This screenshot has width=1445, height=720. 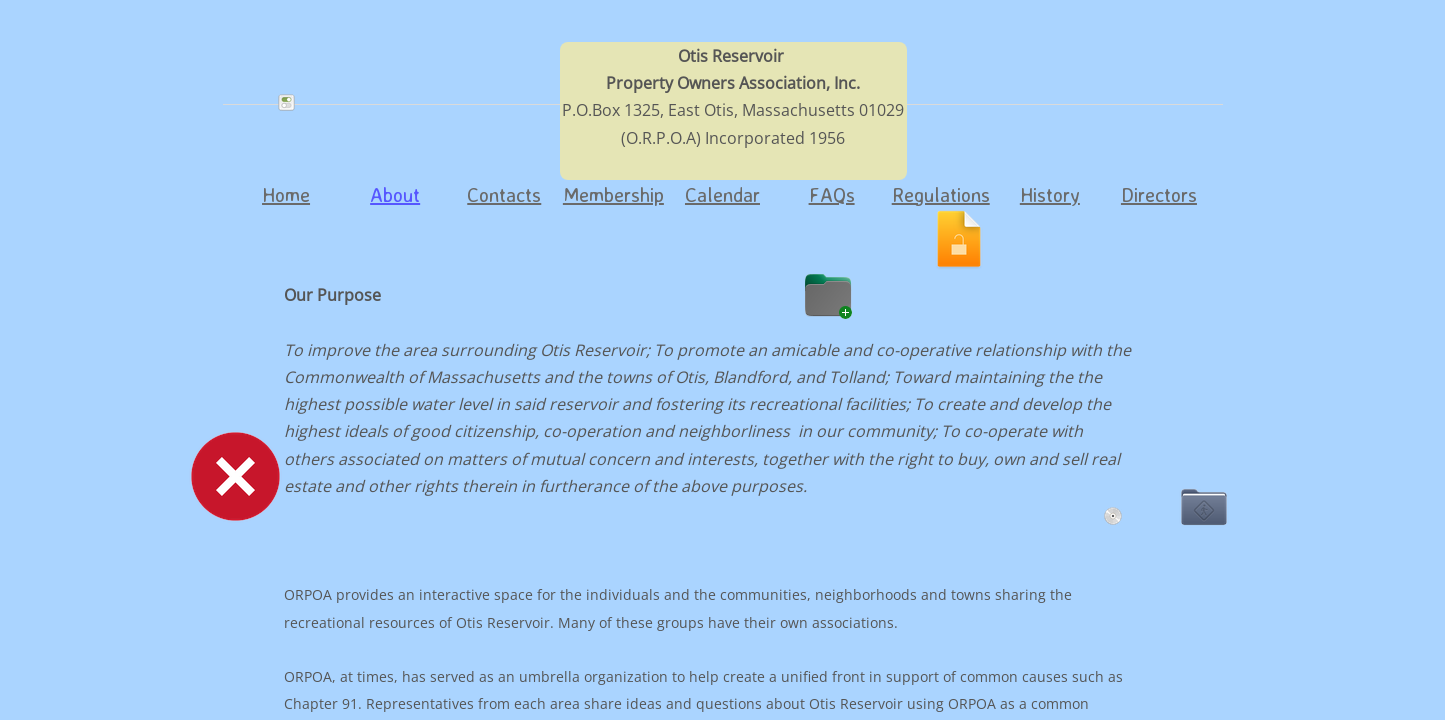 What do you see at coordinates (959, 240) in the screenshot?
I see `a skgc file type associated with security or encryption` at bounding box center [959, 240].